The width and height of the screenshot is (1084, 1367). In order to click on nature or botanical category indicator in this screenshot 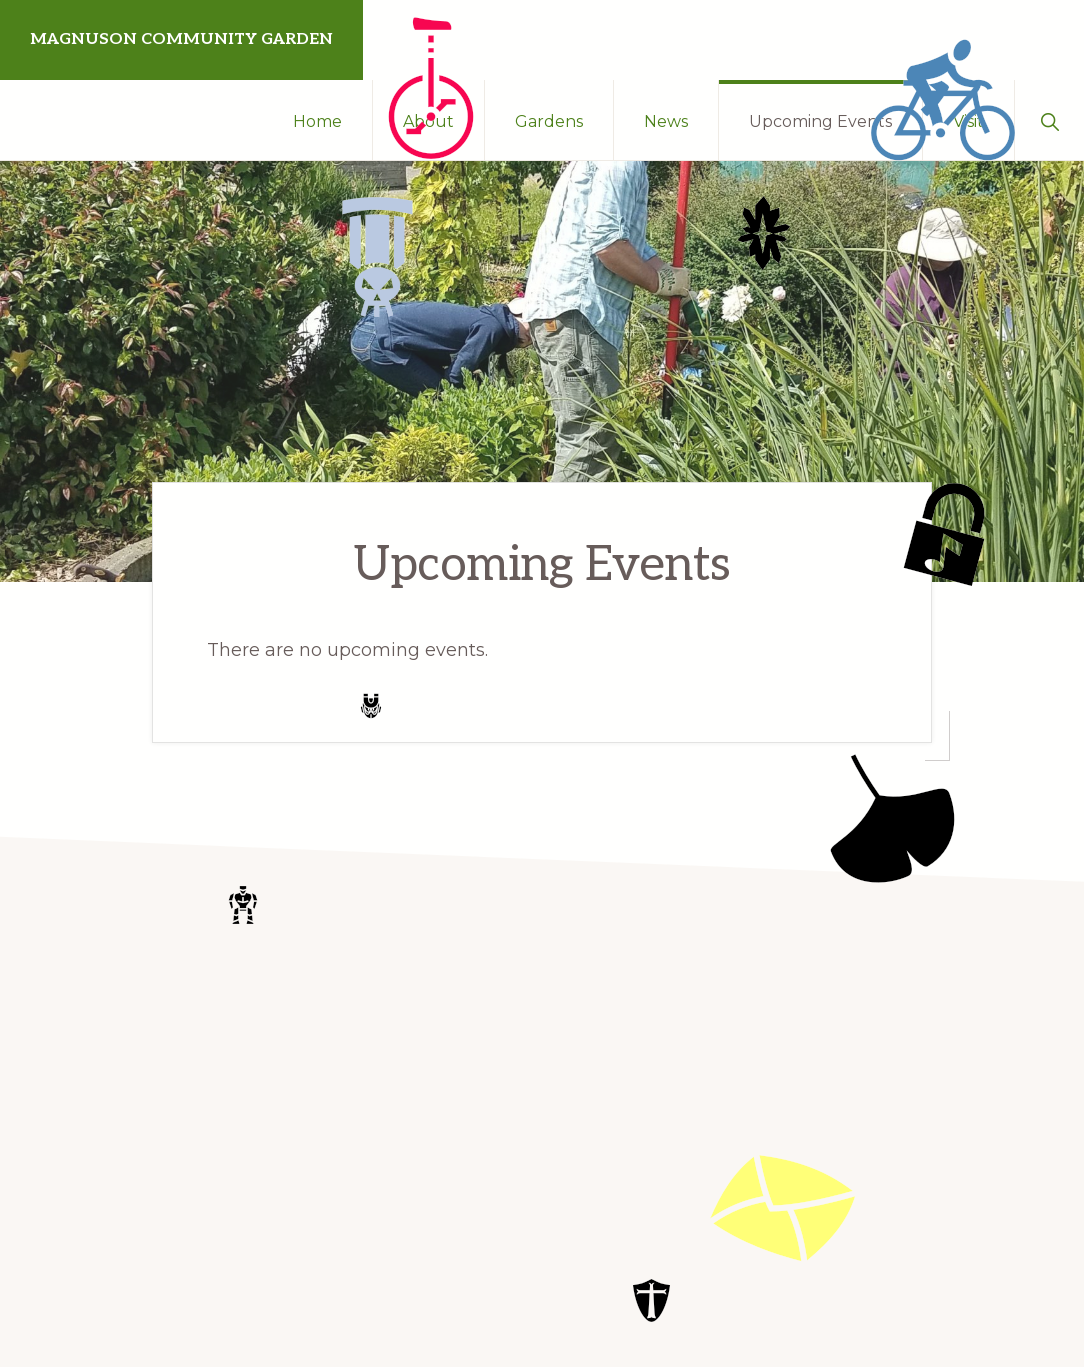, I will do `click(892, 818)`.